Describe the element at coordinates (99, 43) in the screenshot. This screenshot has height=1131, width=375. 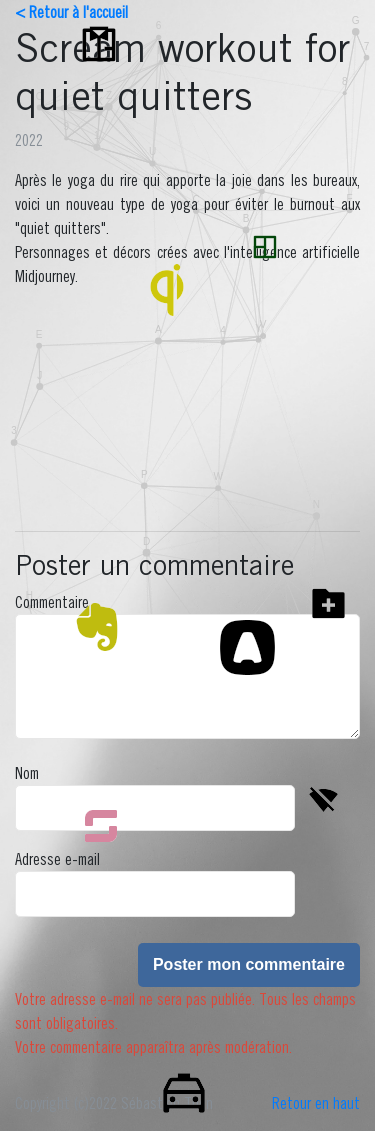
I see `view clothing or apparel options` at that location.